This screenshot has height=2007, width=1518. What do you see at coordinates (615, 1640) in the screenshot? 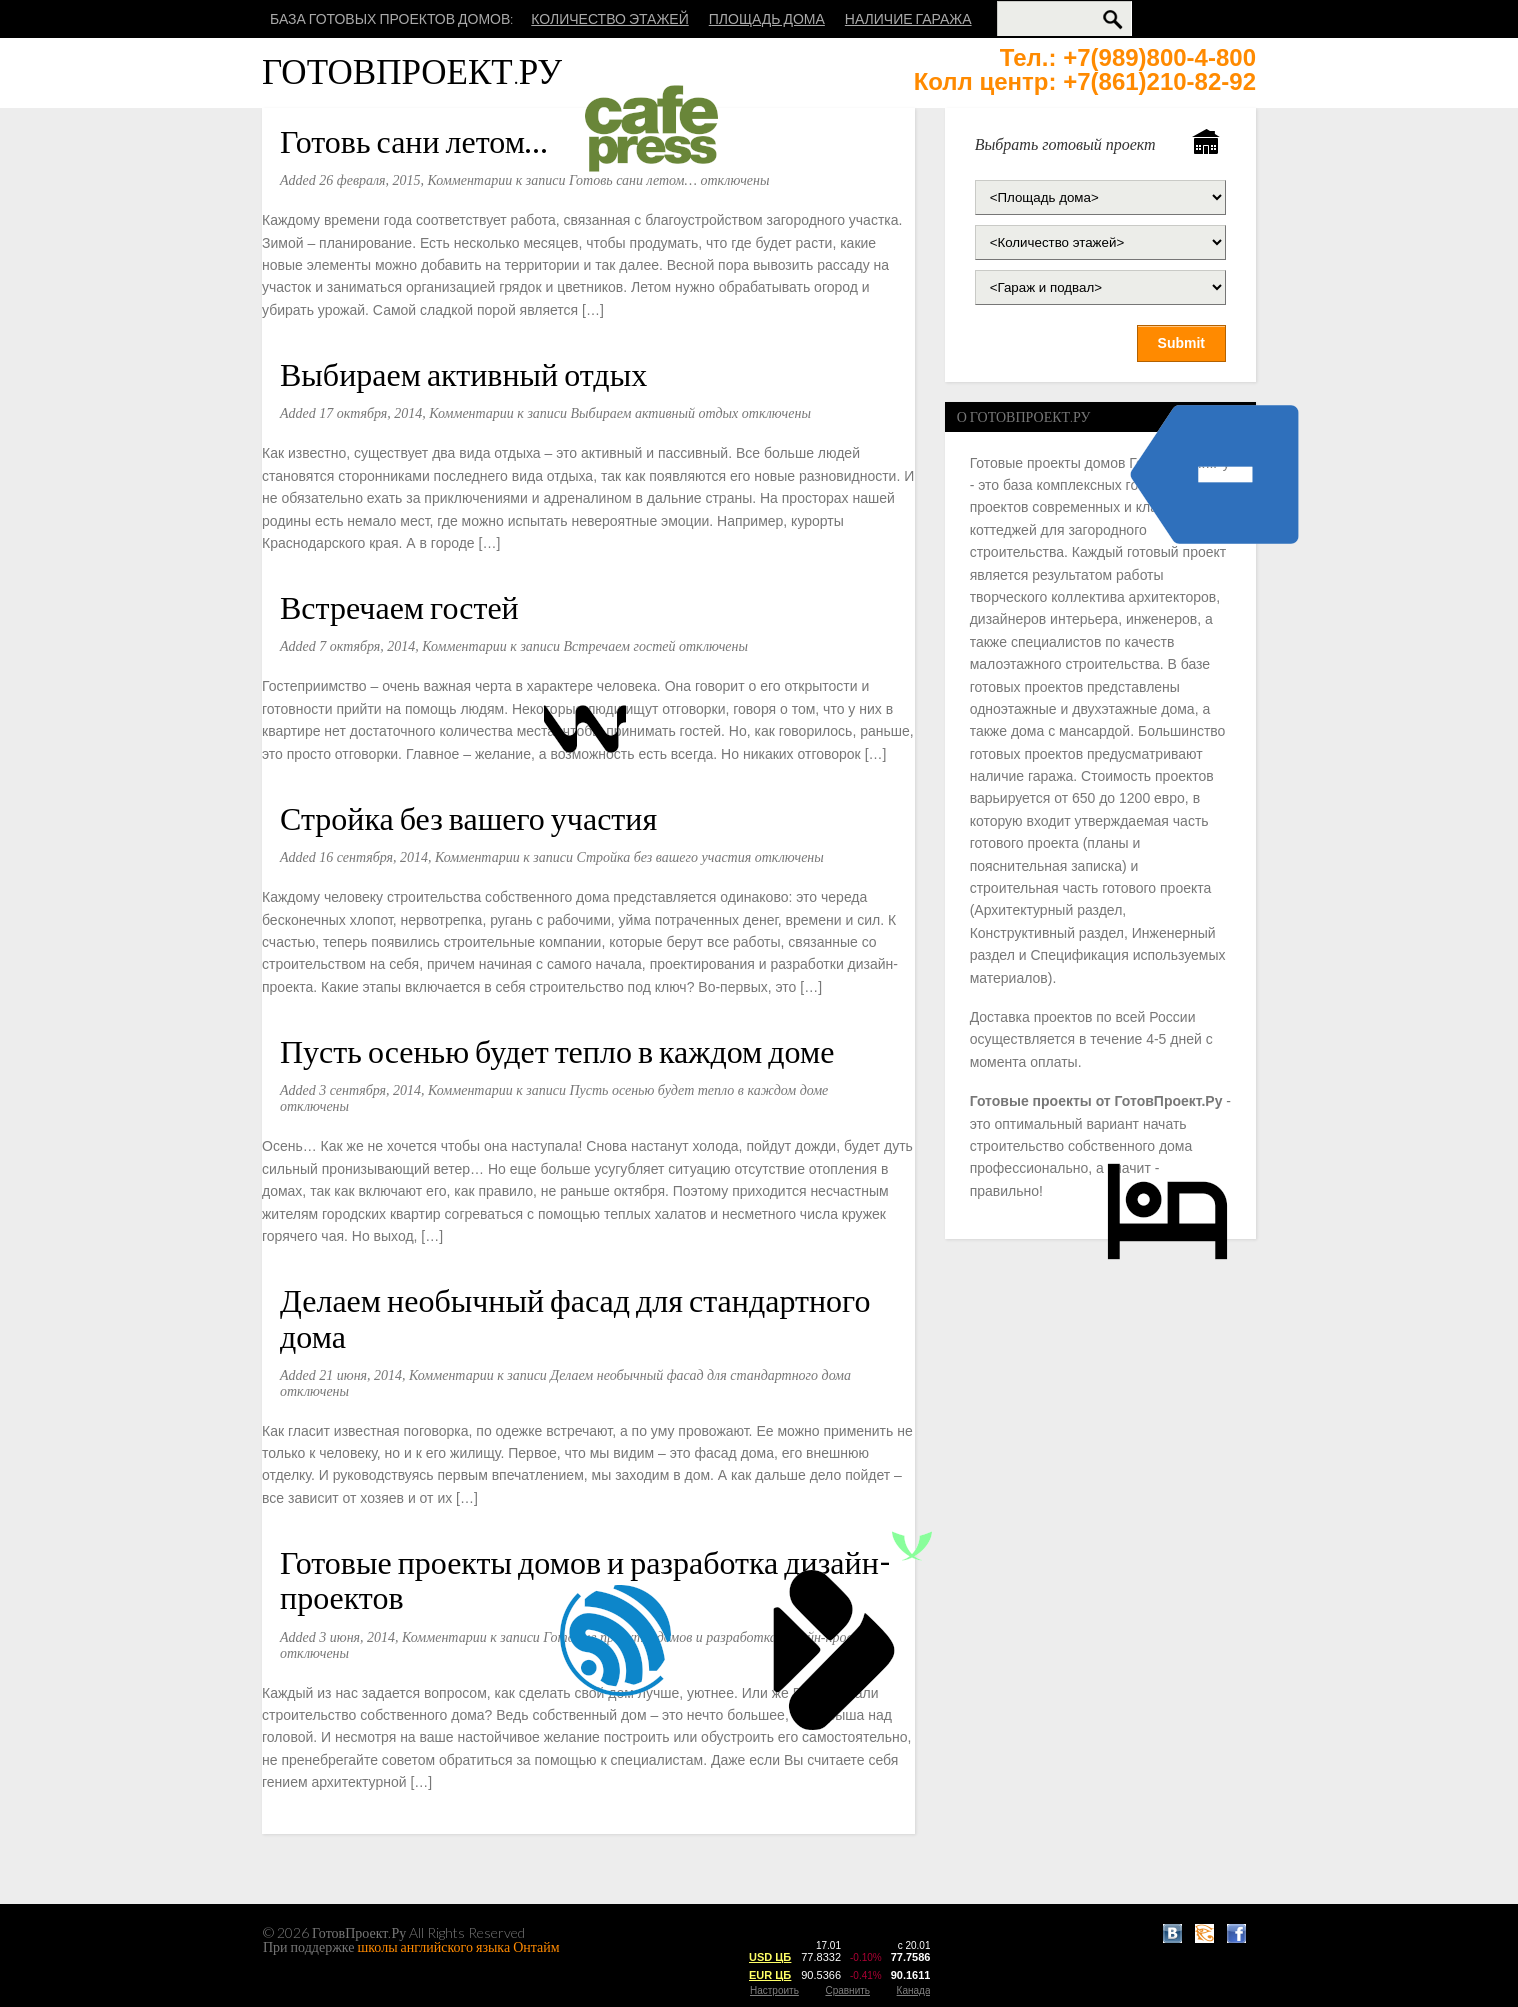
I see `espressif systems company logo` at bounding box center [615, 1640].